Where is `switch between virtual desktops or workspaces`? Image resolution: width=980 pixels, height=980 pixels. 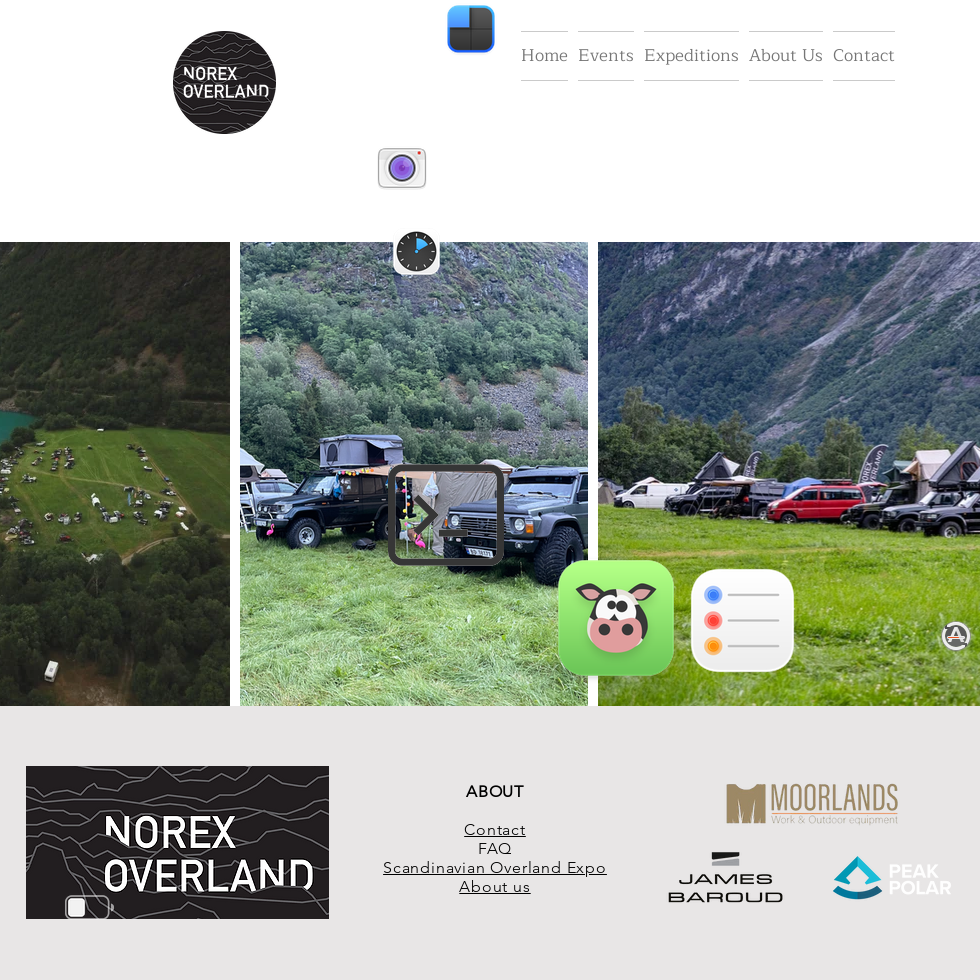 switch between virtual desktops or workspaces is located at coordinates (471, 29).